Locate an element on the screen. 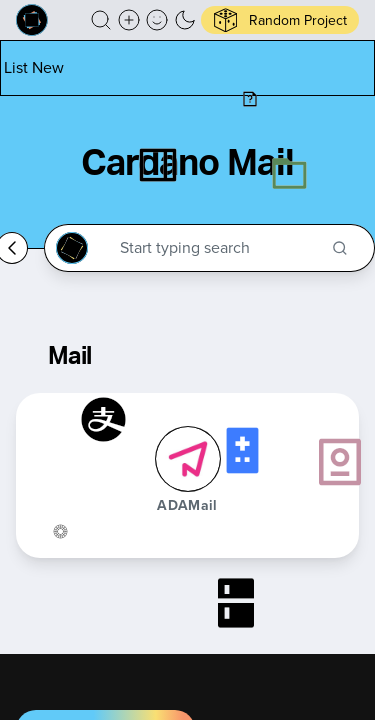 This screenshot has height=720, width=375. access remote control functionality is located at coordinates (242, 450).